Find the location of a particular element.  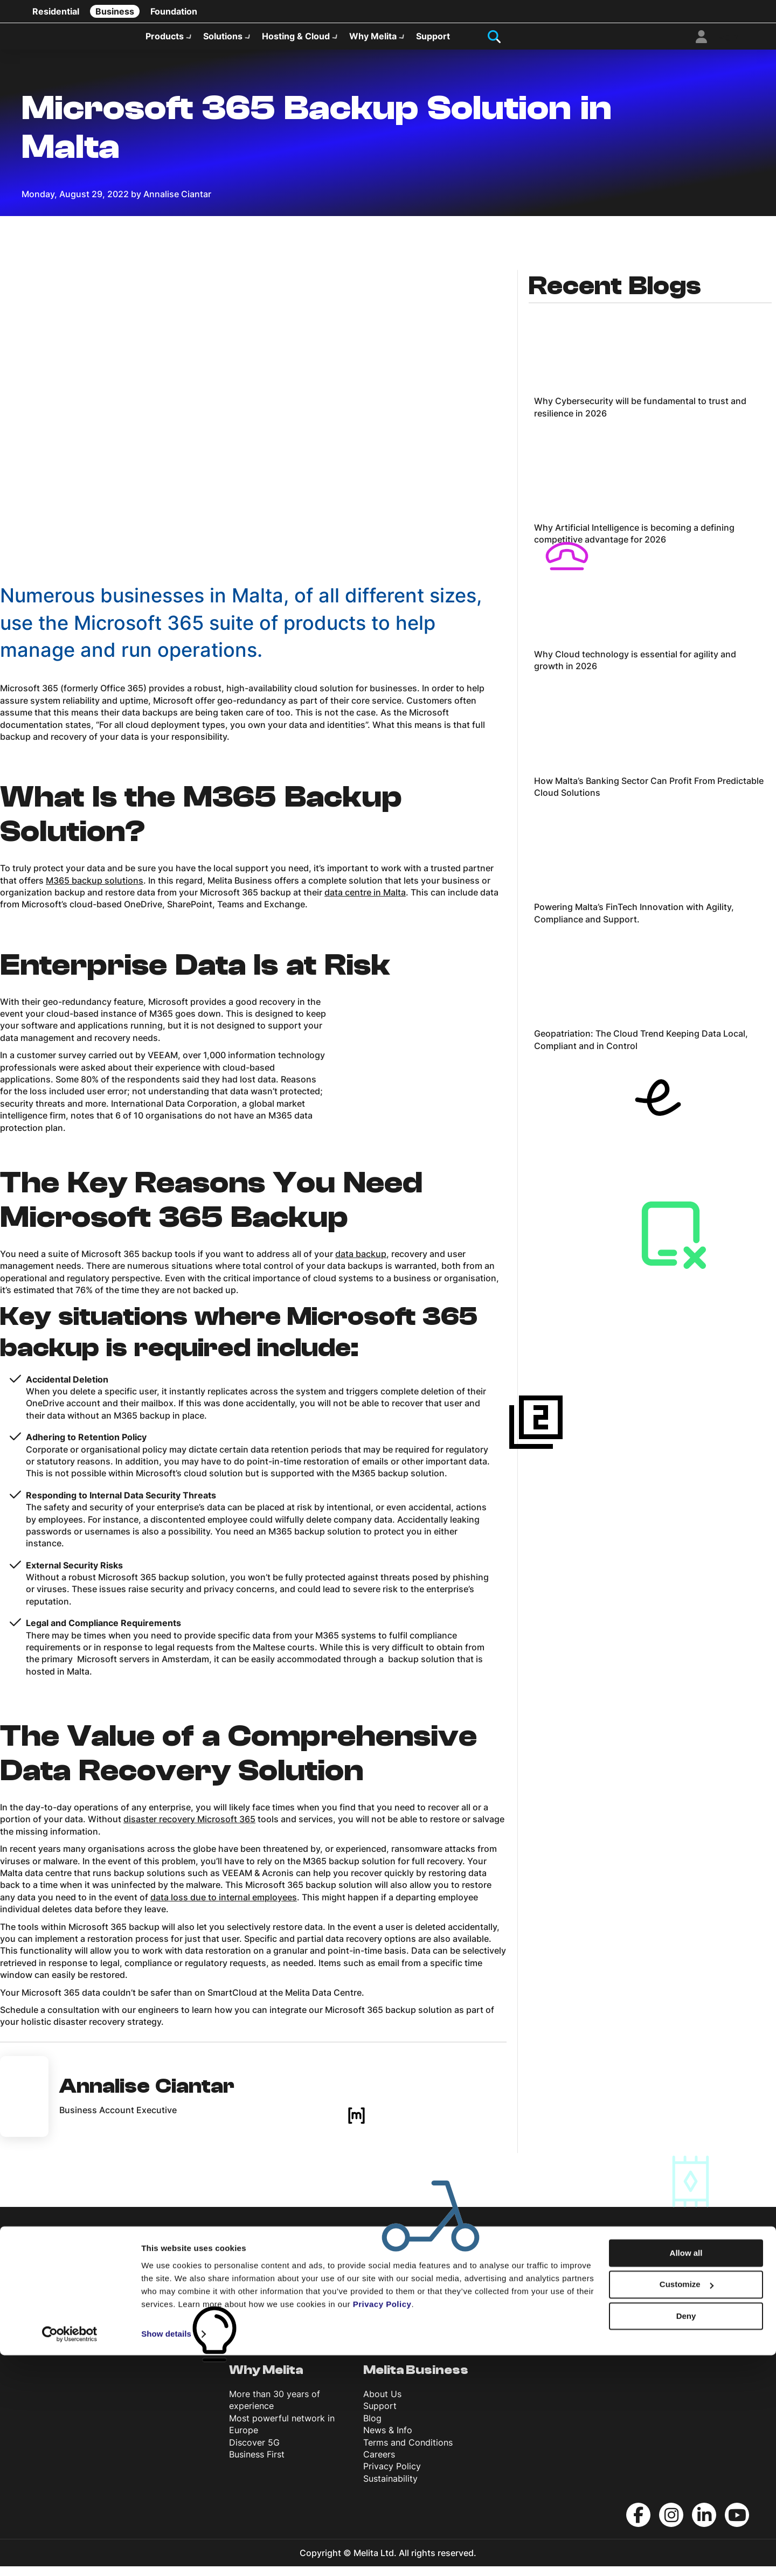

connect to matrix decentralized chat network is located at coordinates (356, 2115).